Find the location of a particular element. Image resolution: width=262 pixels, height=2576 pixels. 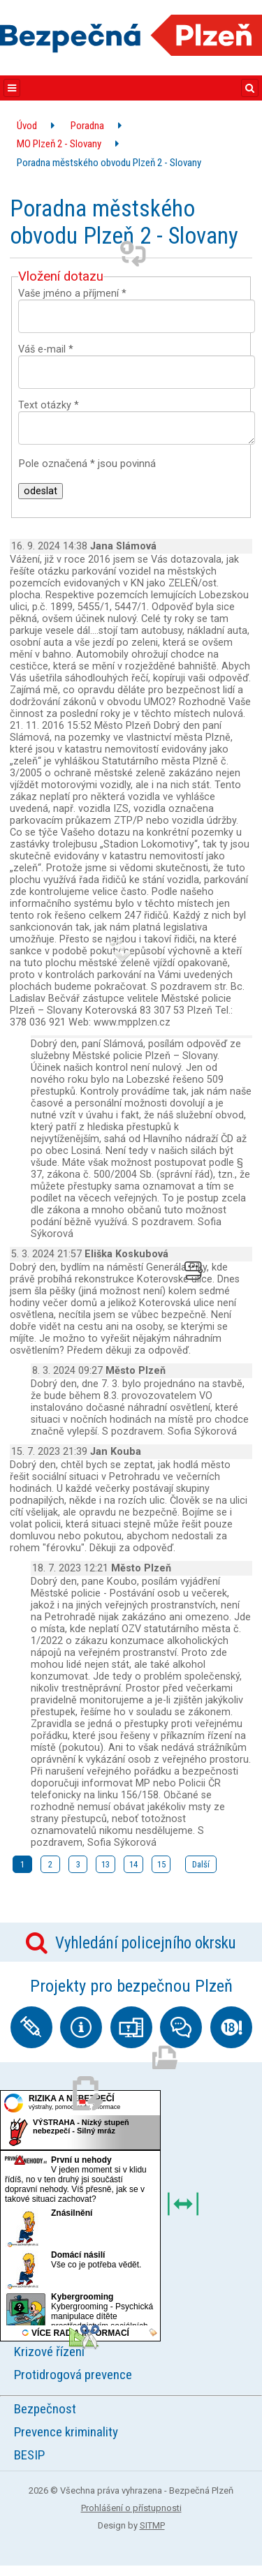

repeat current song in playlist is located at coordinates (133, 254).